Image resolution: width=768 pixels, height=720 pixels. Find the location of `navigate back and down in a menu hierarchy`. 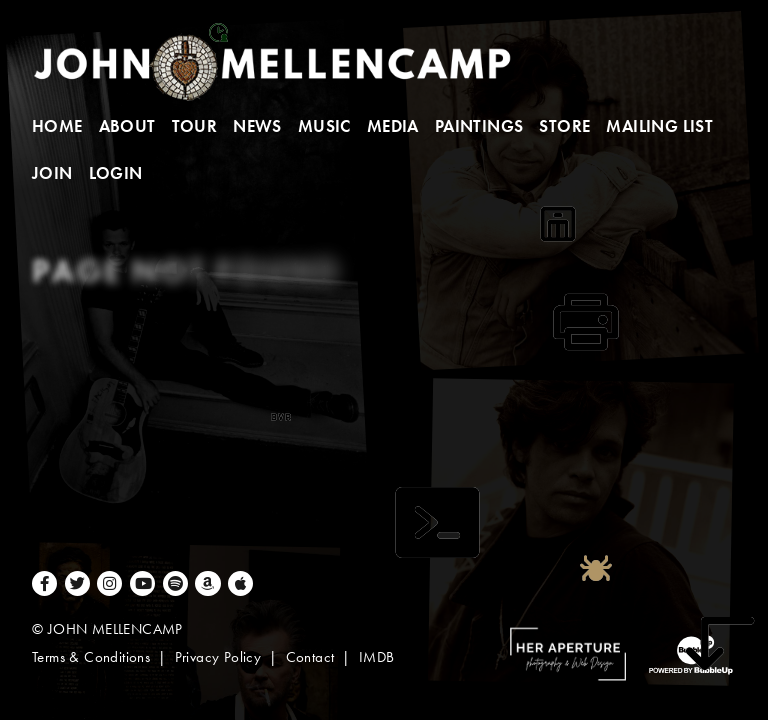

navigate back and down in a menu hierarchy is located at coordinates (717, 638).